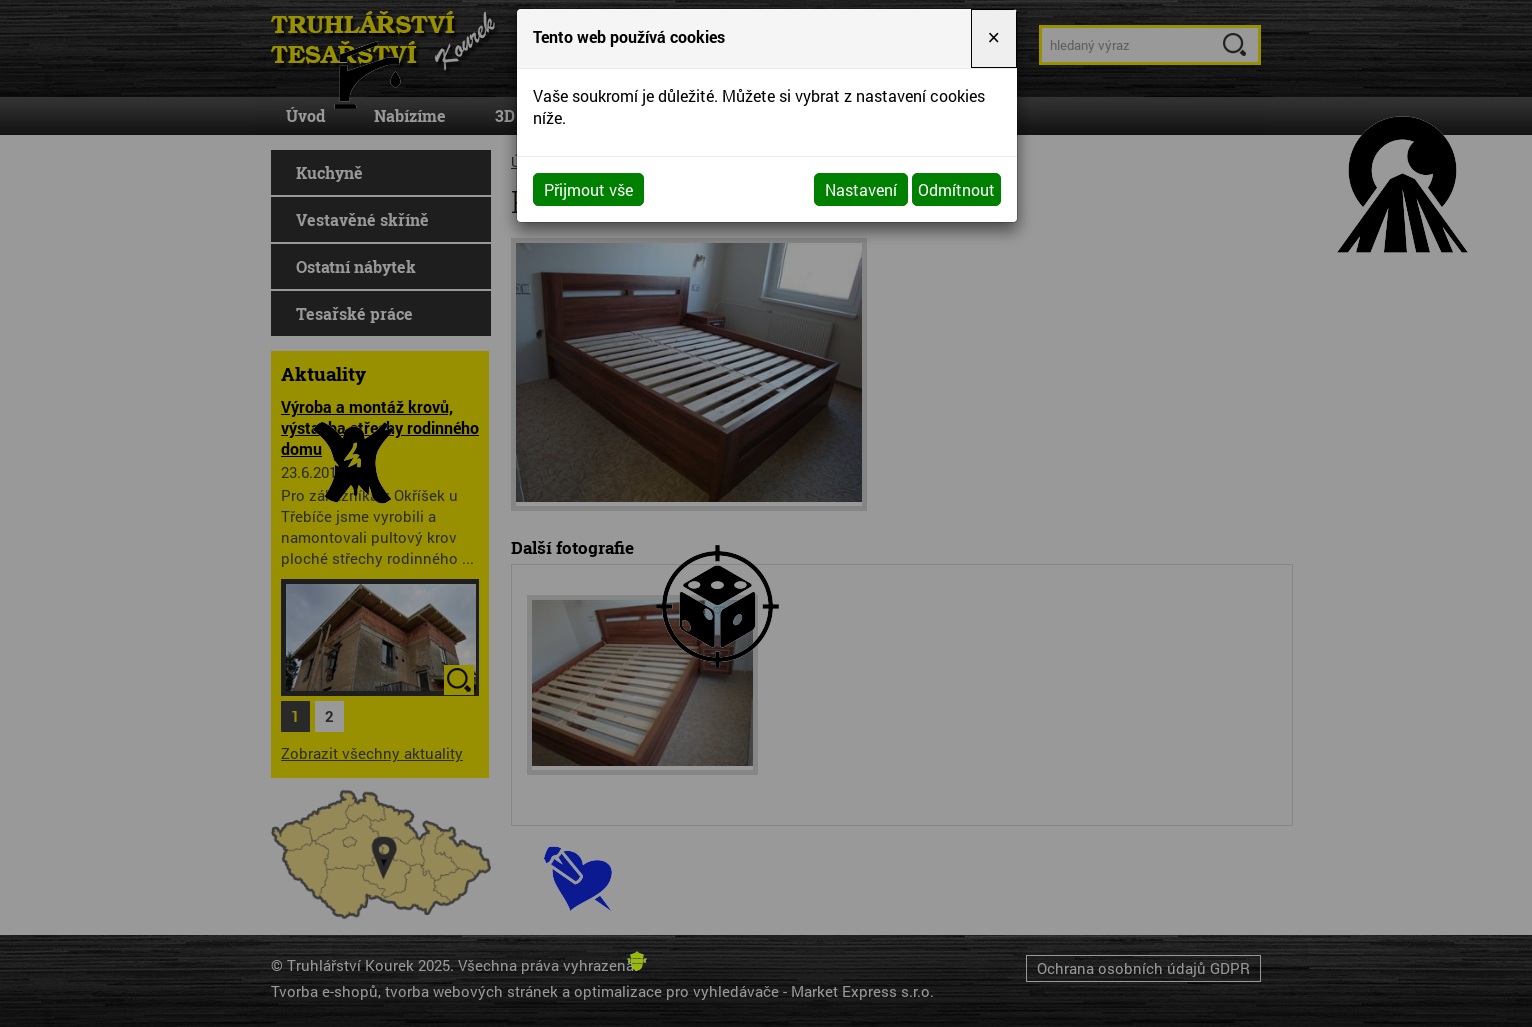 The width and height of the screenshot is (1532, 1027). What do you see at coordinates (369, 71) in the screenshot?
I see `access kitchen or plumbing settings` at bounding box center [369, 71].